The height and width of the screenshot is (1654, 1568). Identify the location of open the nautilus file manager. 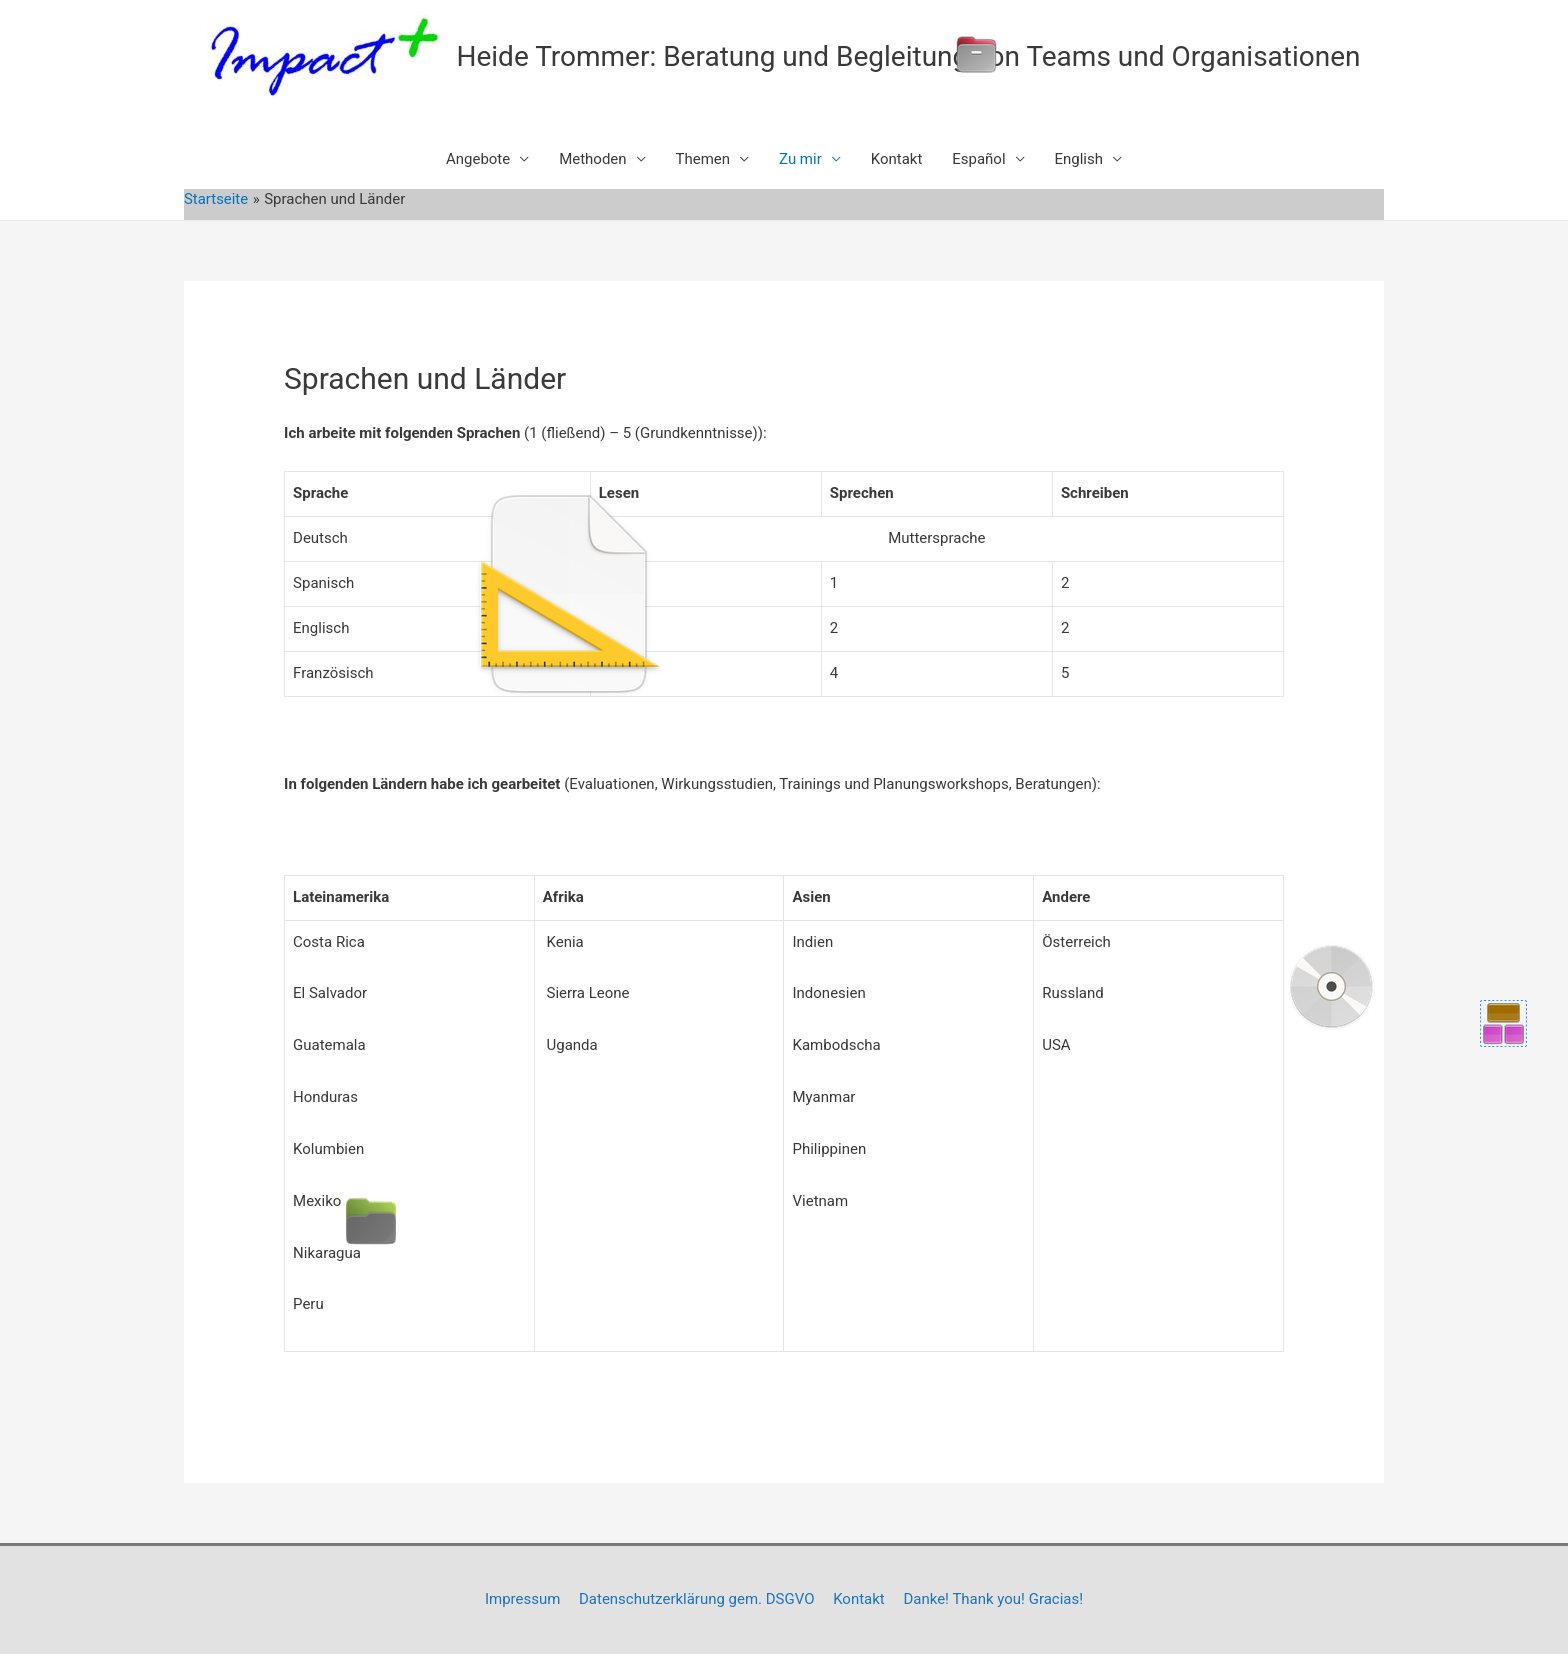
(976, 54).